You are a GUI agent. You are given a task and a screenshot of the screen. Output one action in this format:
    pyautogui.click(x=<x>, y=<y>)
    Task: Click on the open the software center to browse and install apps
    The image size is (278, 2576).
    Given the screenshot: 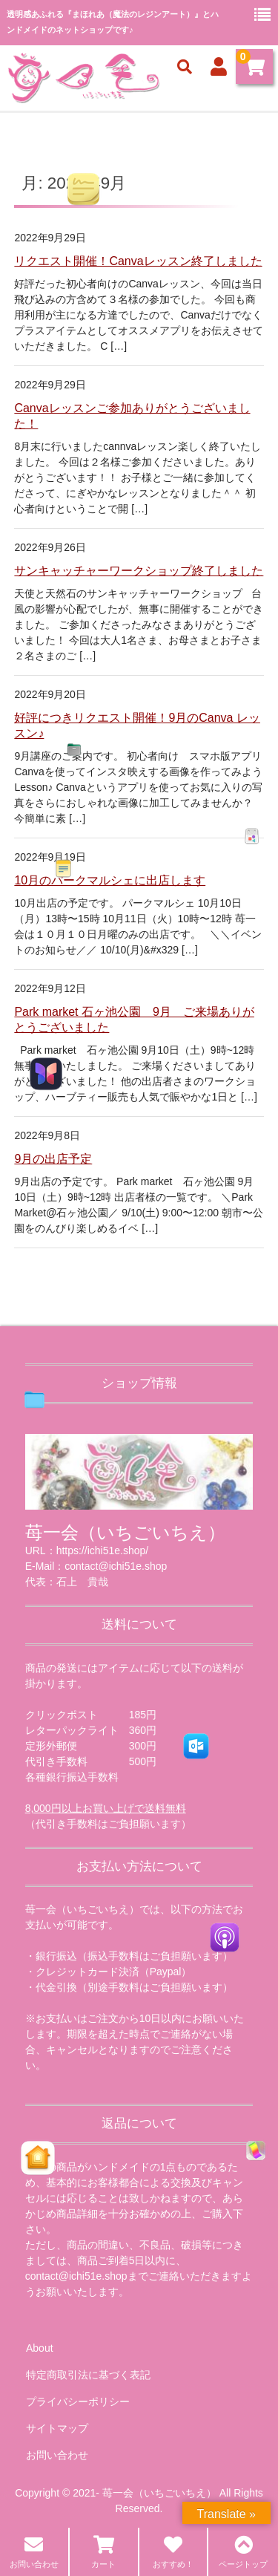 What is the action you would take?
    pyautogui.click(x=252, y=836)
    